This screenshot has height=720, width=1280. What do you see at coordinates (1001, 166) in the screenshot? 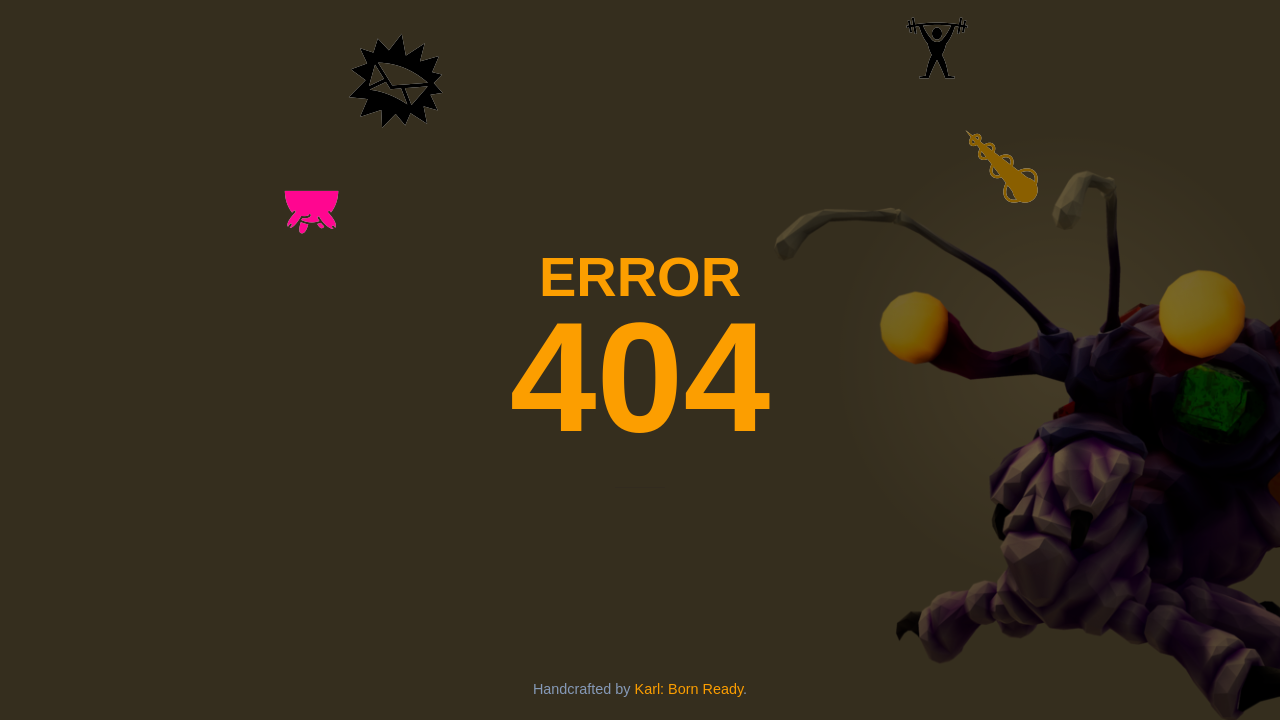
I see `equip or select a beam weapon` at bounding box center [1001, 166].